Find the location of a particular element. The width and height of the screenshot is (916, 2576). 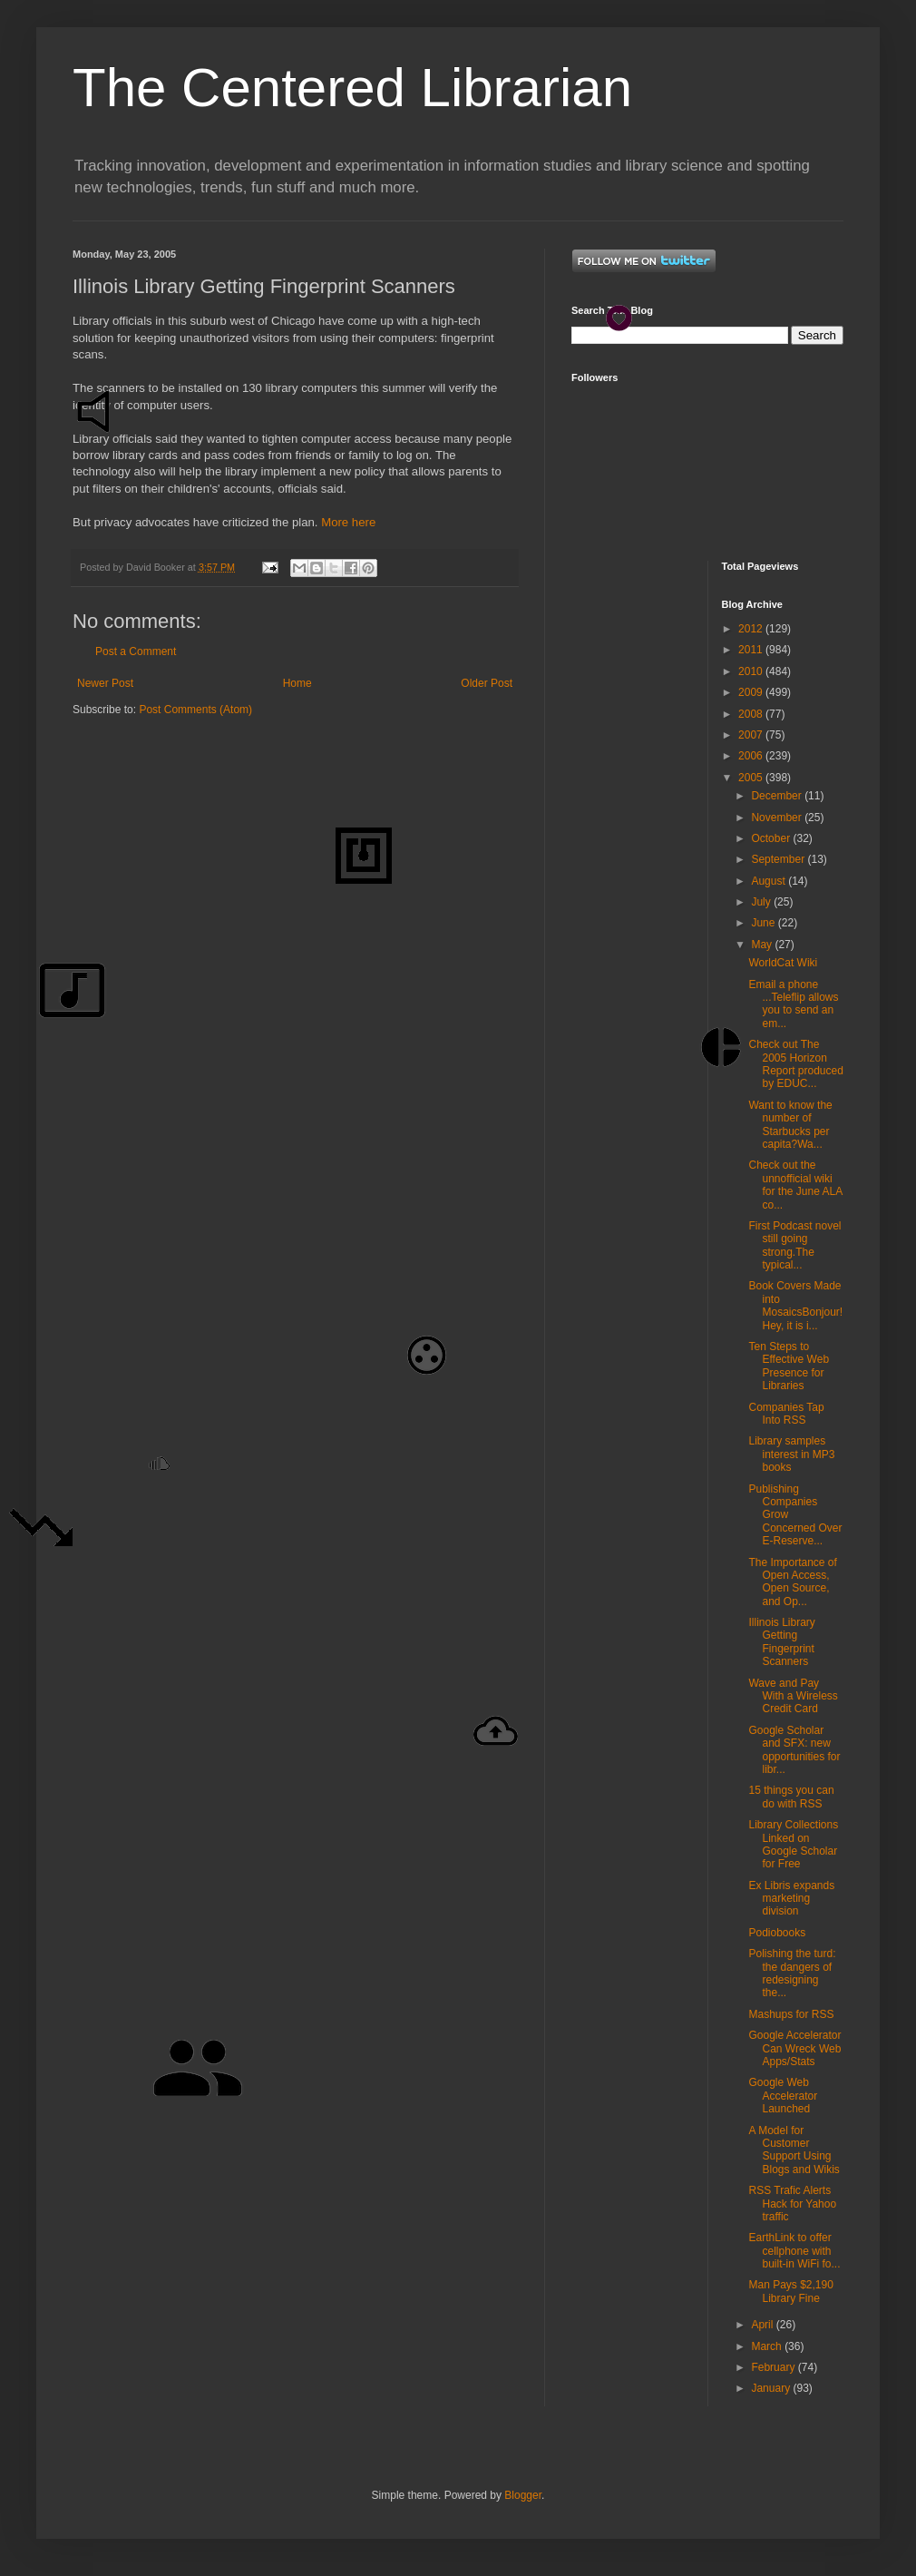

mute or unmute audio is located at coordinates (95, 411).